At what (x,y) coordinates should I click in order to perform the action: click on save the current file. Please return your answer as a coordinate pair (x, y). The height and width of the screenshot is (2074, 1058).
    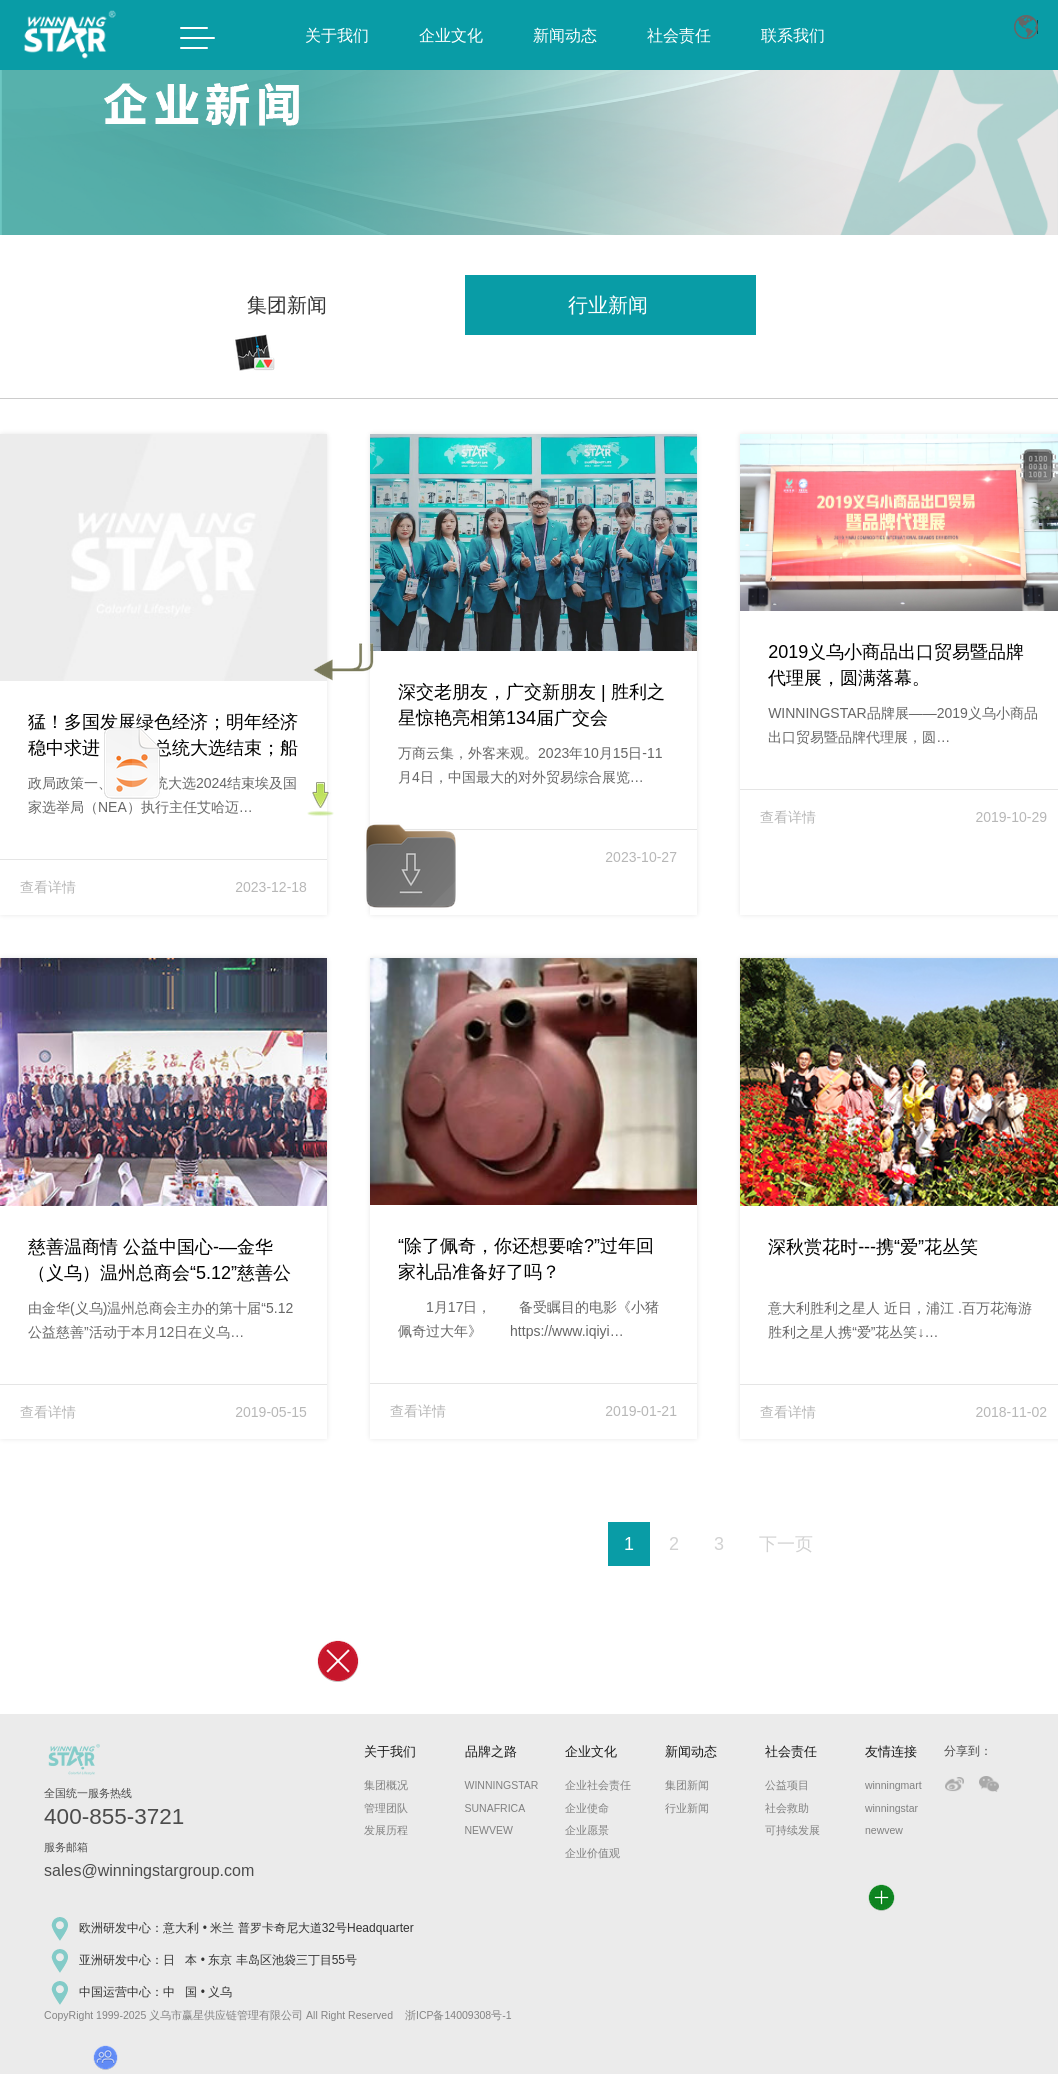
    Looking at the image, I should click on (320, 795).